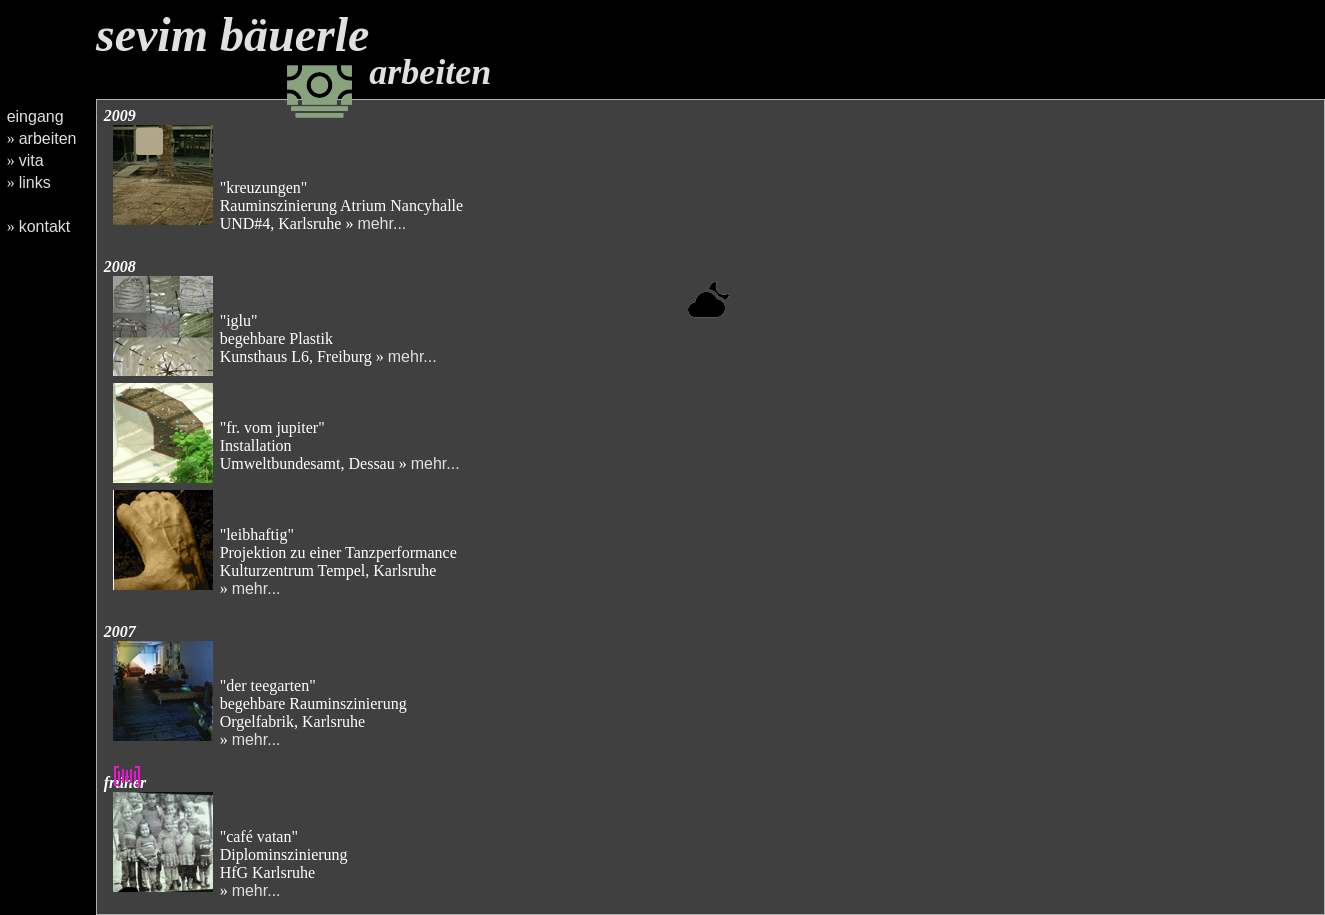  I want to click on indicates nighttime cloudy weather conditions, so click(708, 299).